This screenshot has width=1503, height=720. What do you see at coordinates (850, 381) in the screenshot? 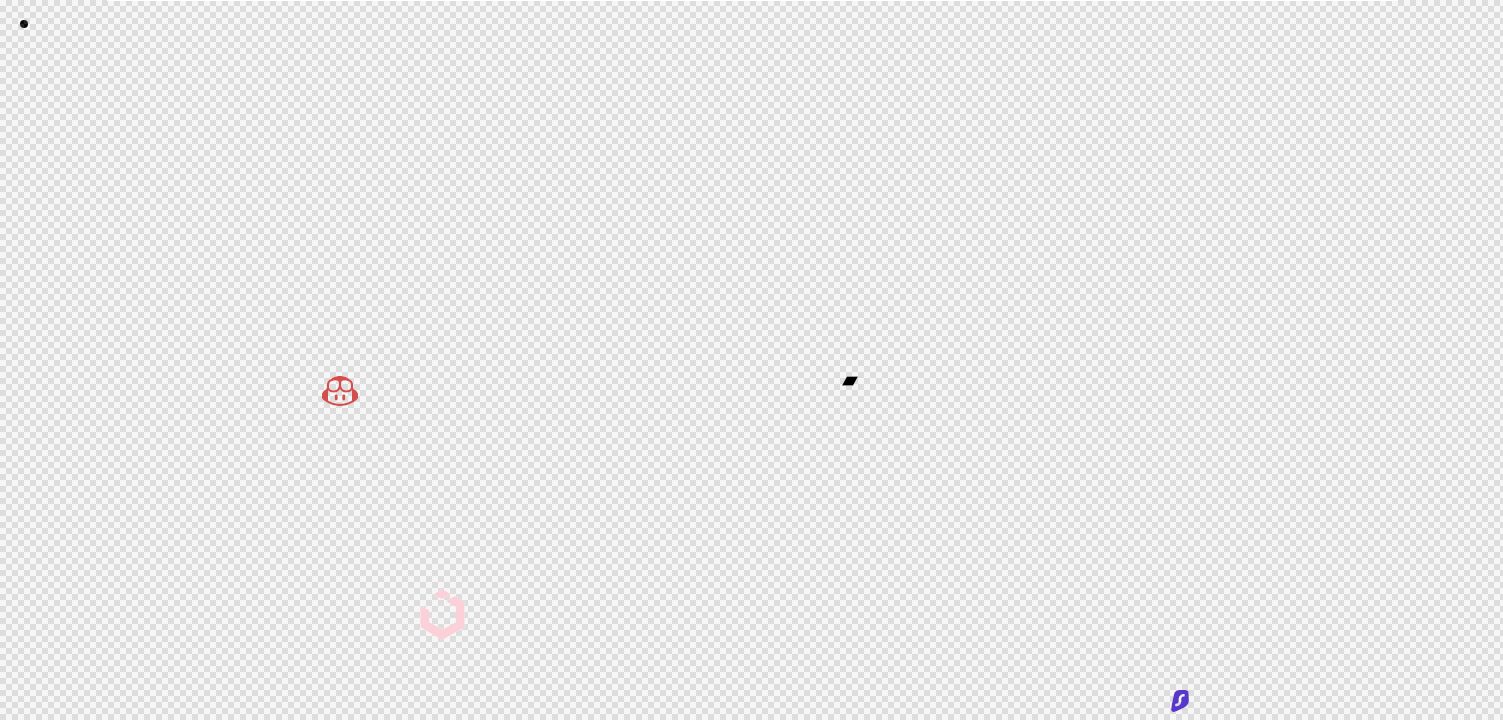
I see `open bandcamp music platform` at bounding box center [850, 381].